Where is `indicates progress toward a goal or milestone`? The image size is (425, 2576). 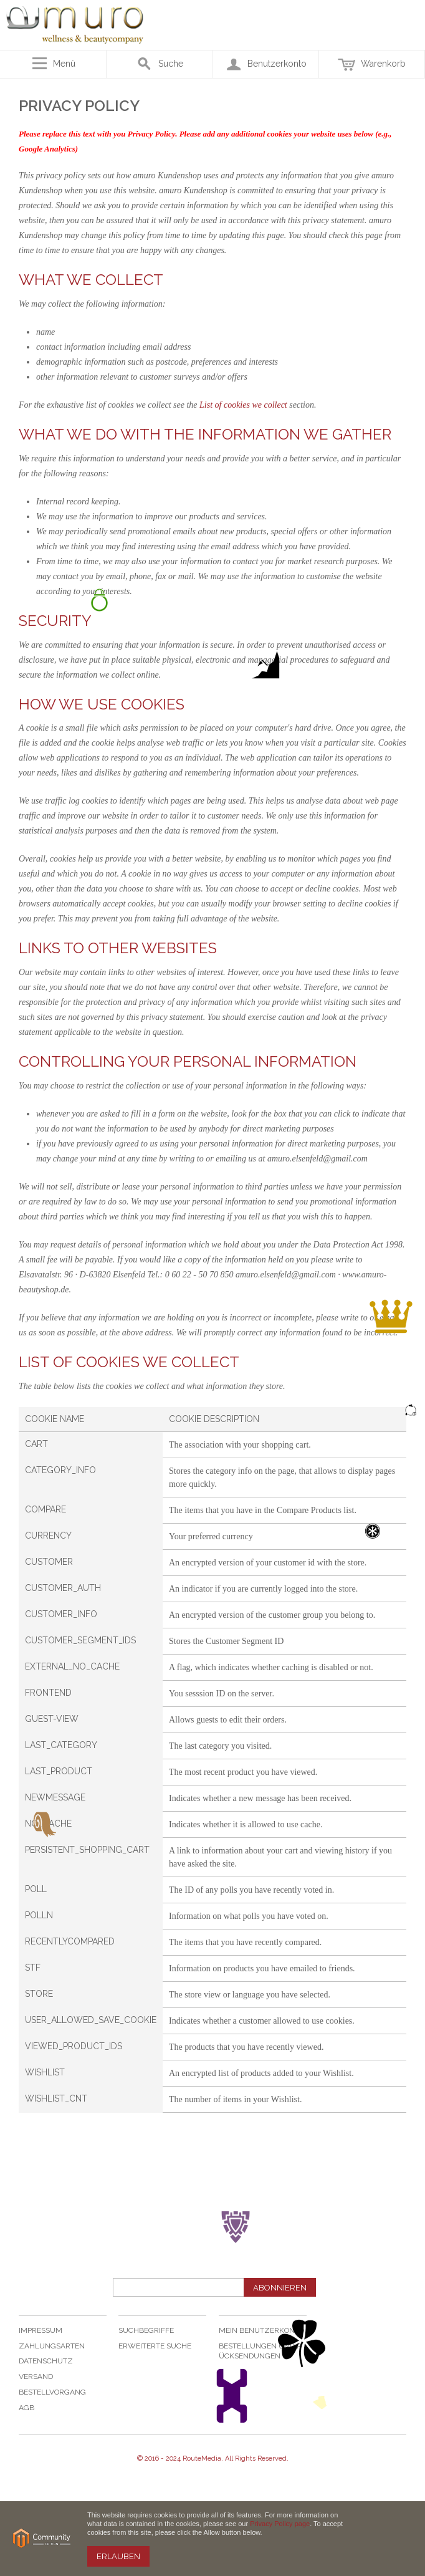
indicates progress toward a goal or milestone is located at coordinates (265, 664).